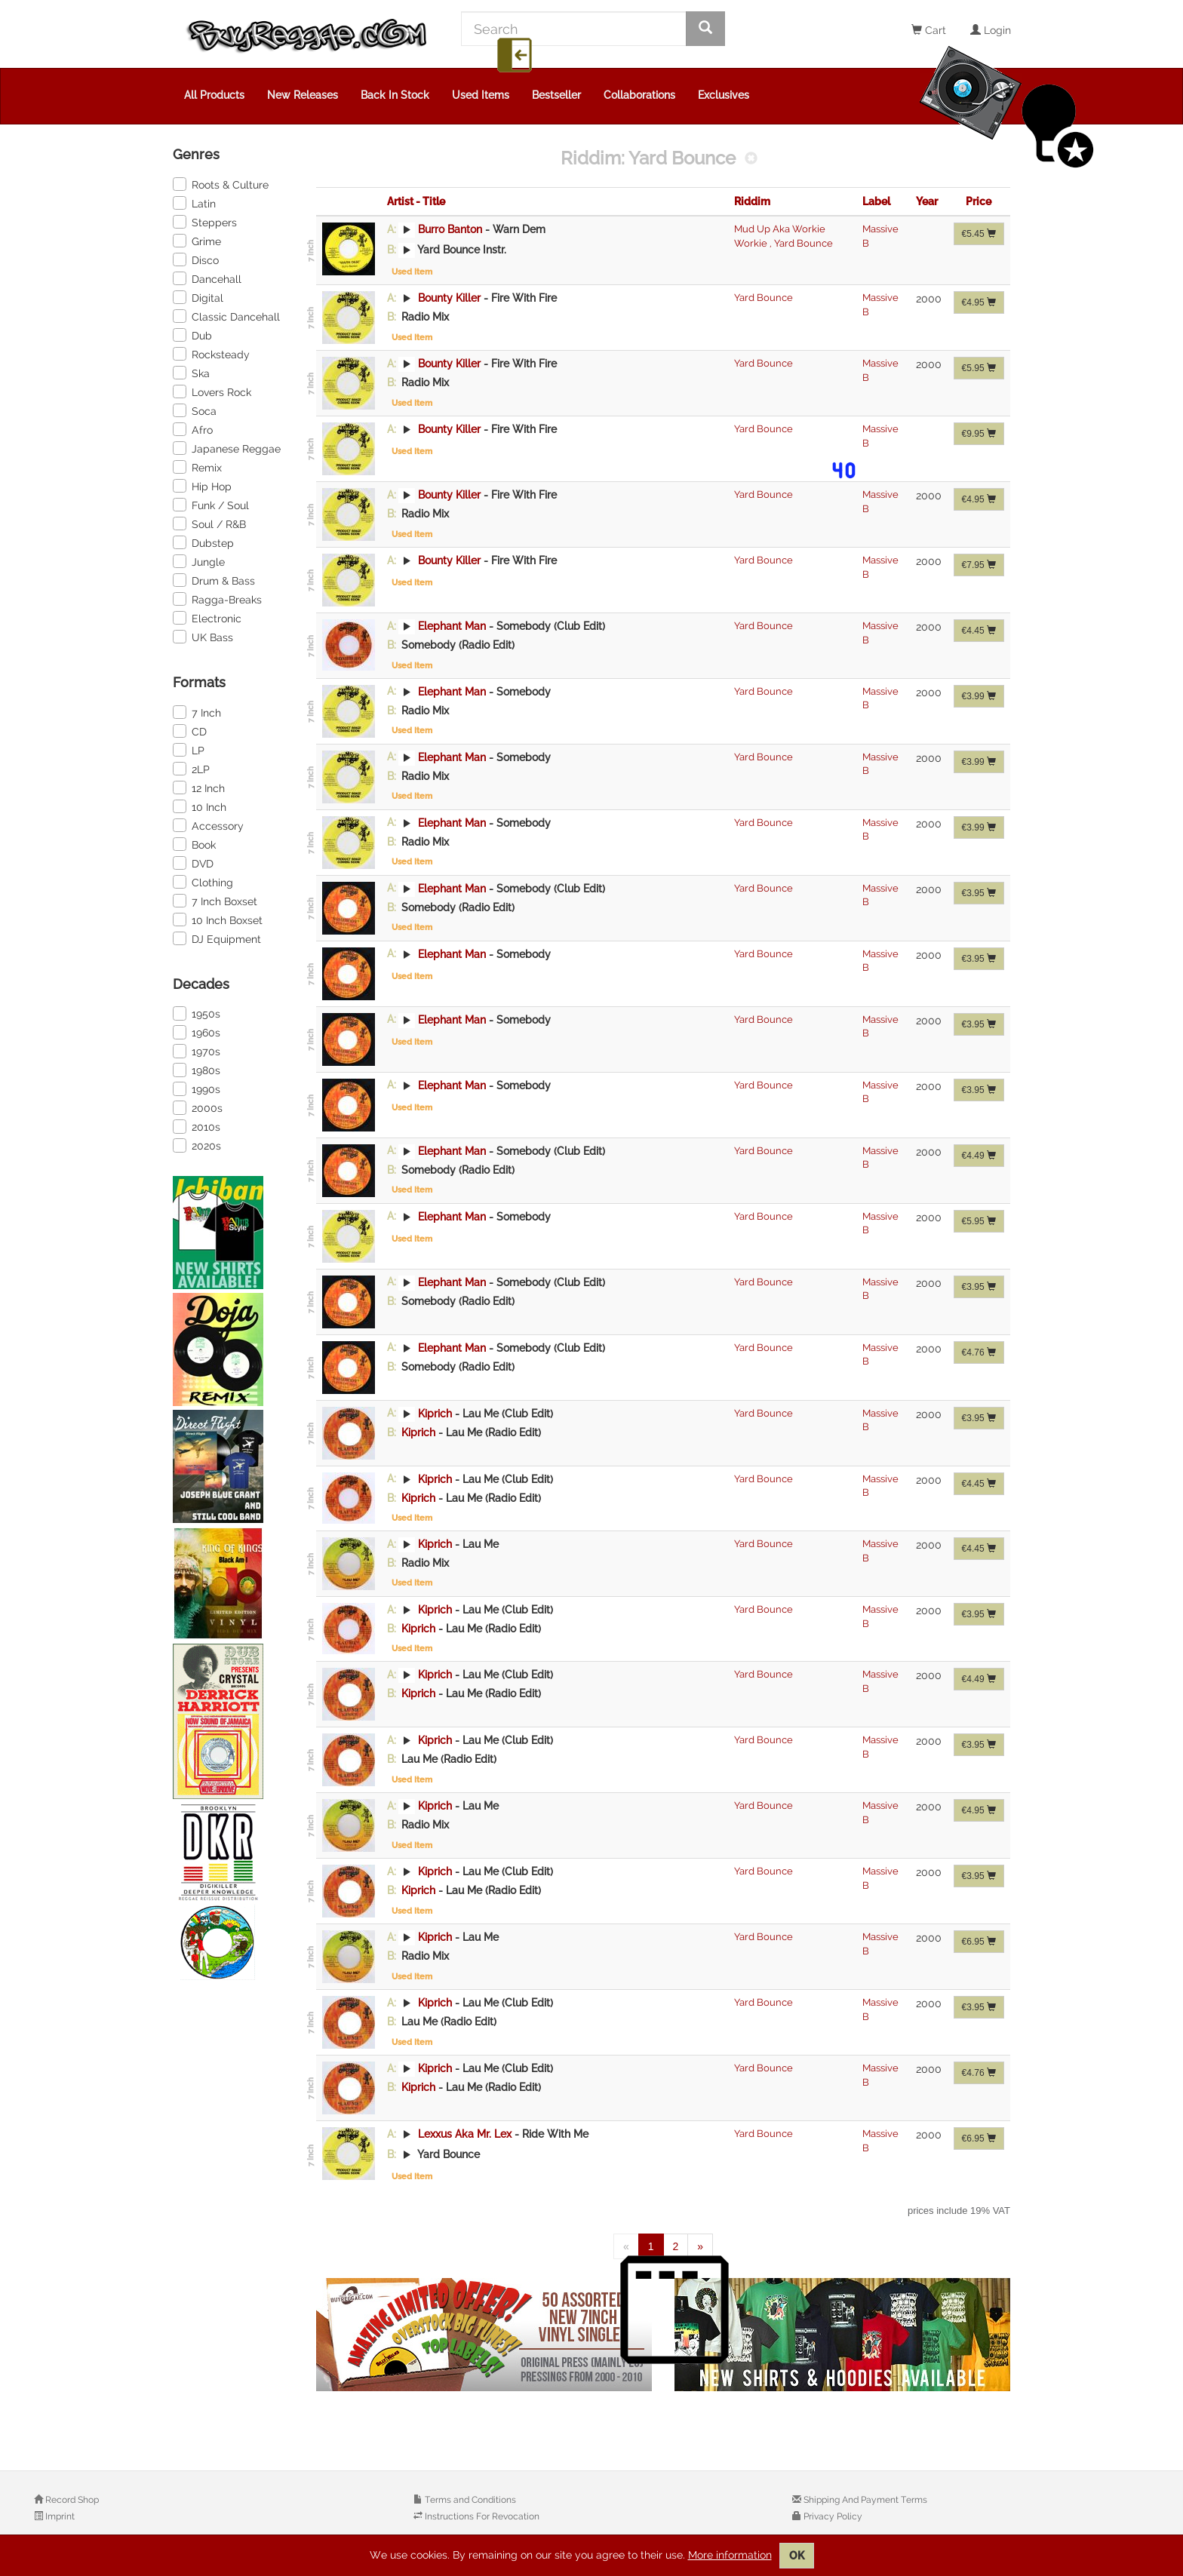  Describe the element at coordinates (1052, 126) in the screenshot. I see `apply suggested quick fix automatically` at that location.